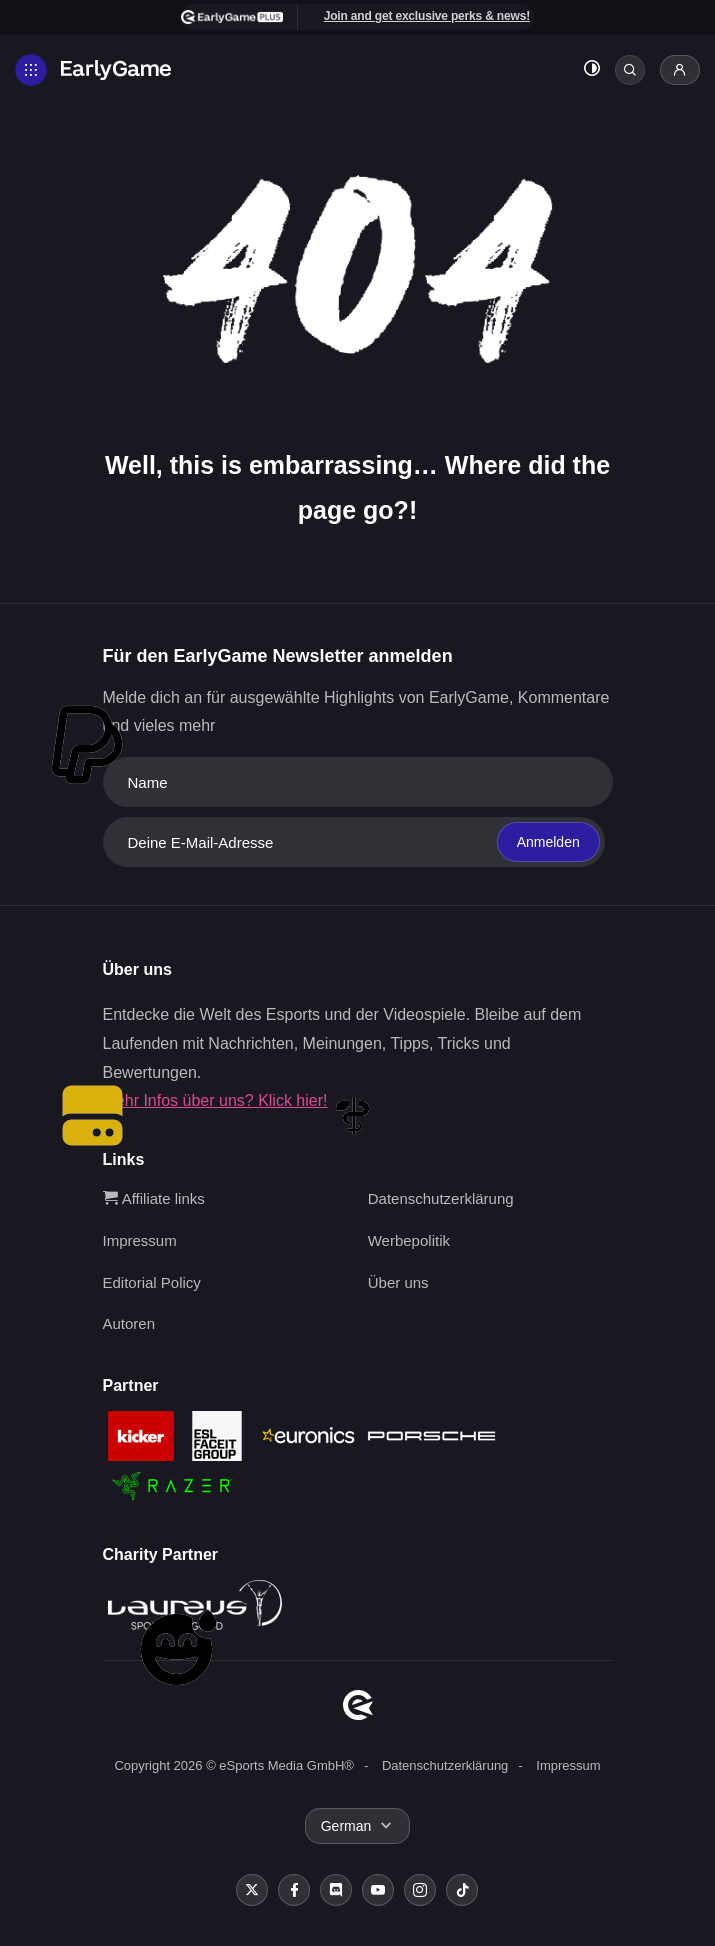  Describe the element at coordinates (354, 1116) in the screenshot. I see `access medical or healthcare services` at that location.